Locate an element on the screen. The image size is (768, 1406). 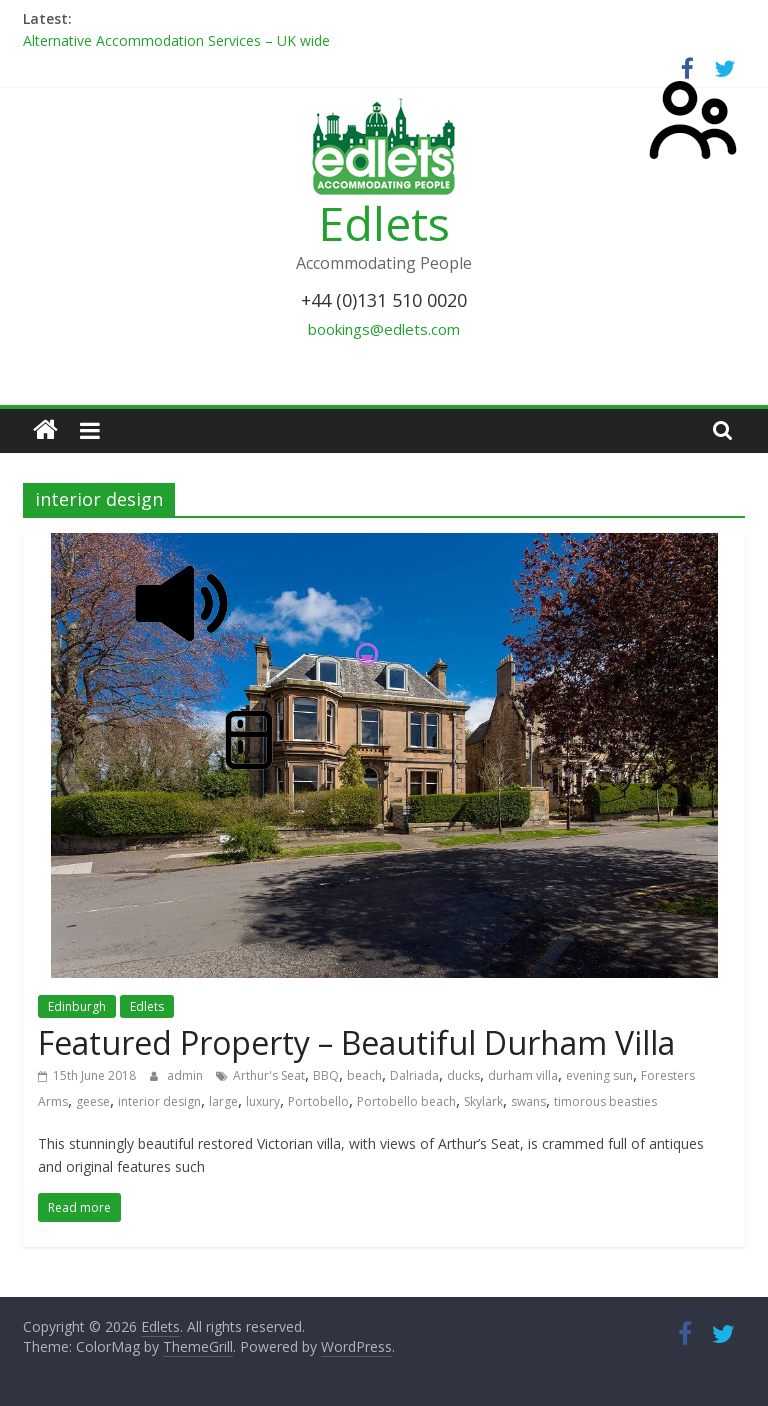
increase audio volume is located at coordinates (181, 603).